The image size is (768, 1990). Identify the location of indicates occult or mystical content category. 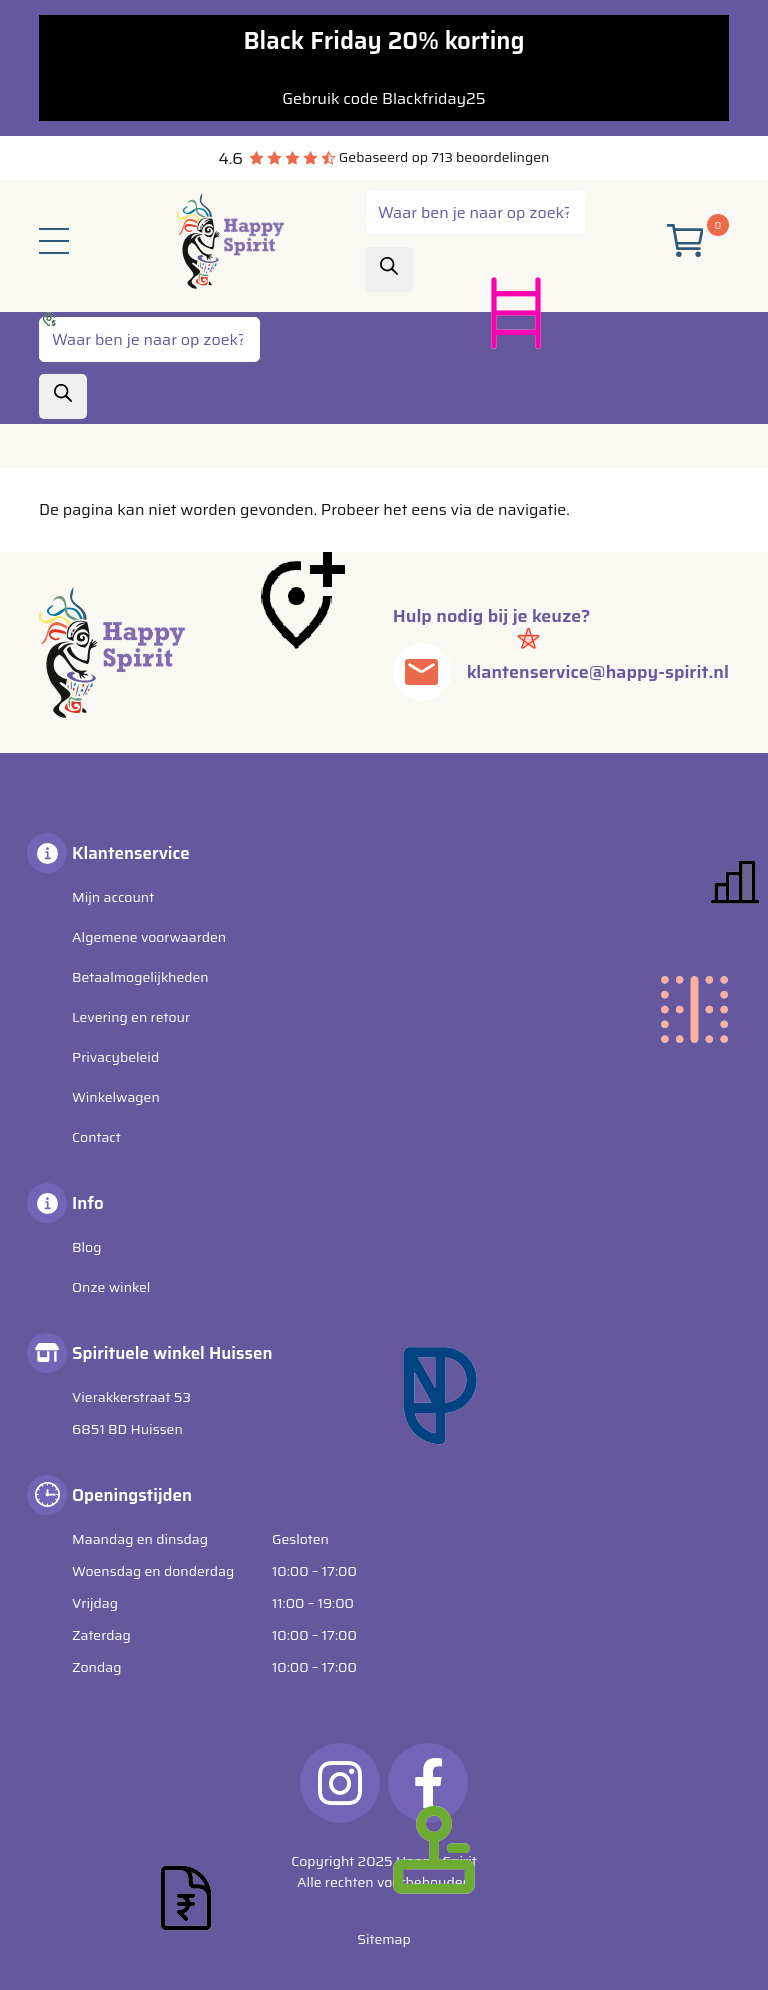
(528, 639).